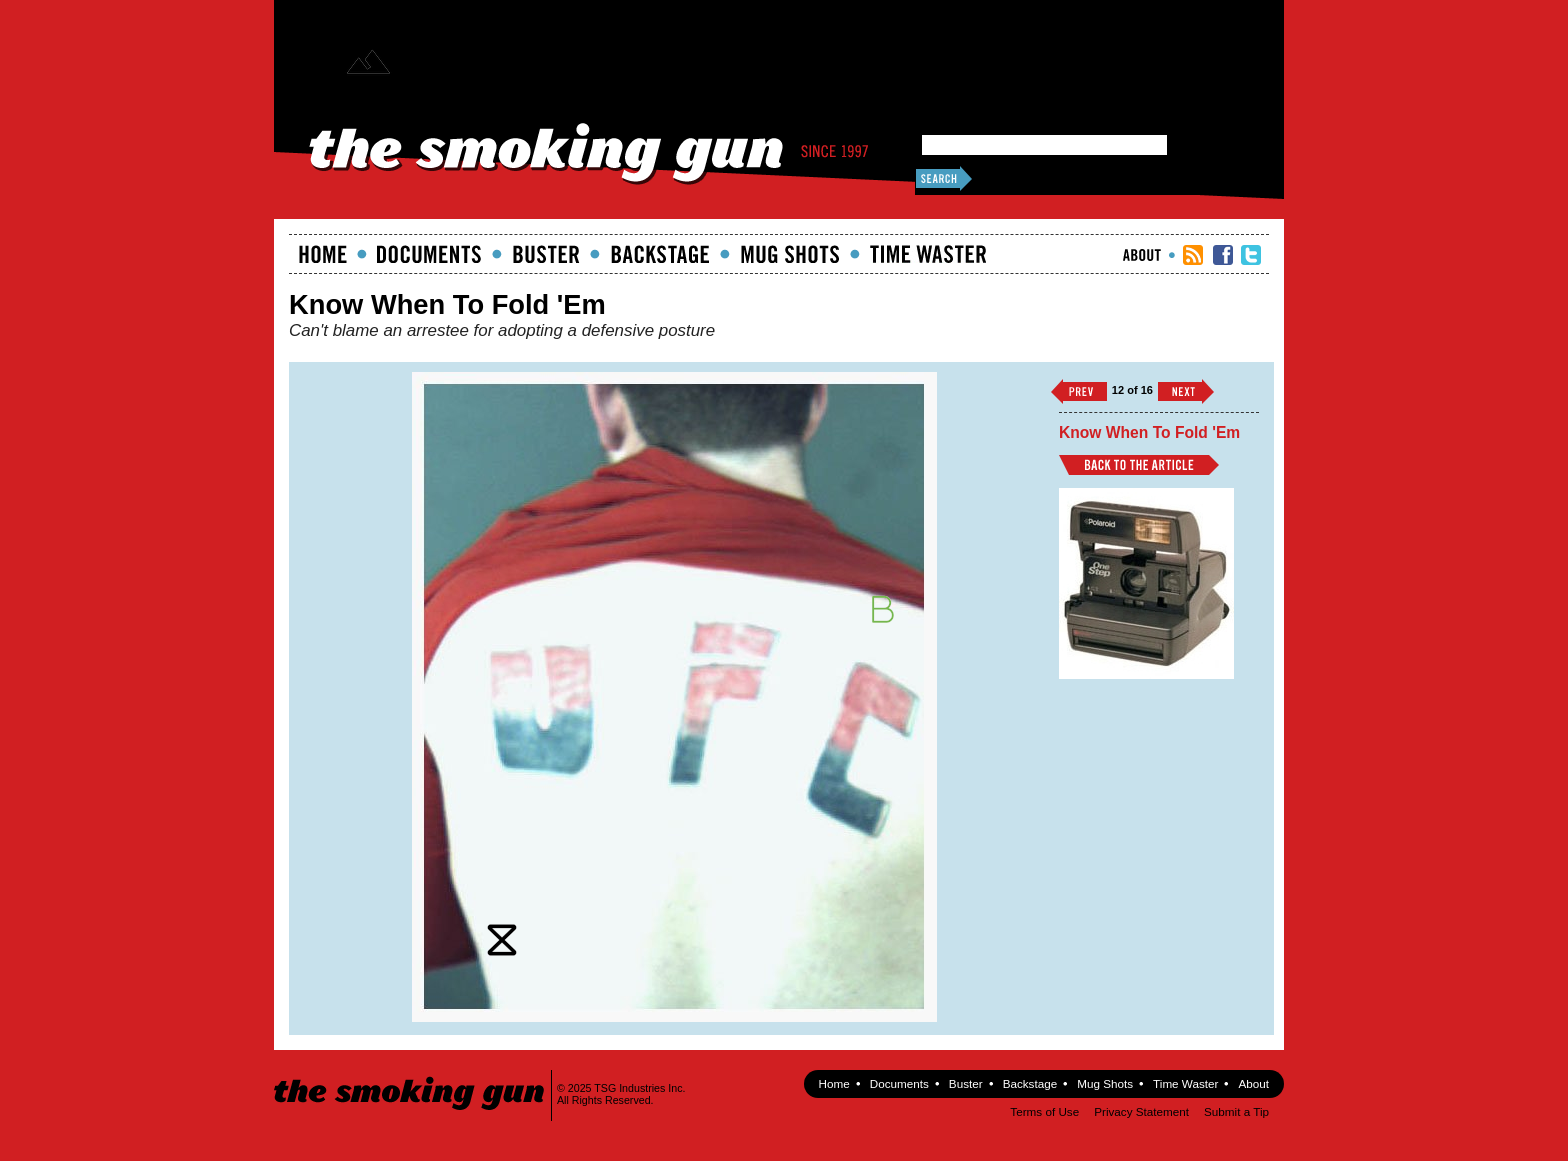 Image resolution: width=1568 pixels, height=1161 pixels. I want to click on indicates loading or processing in progress, so click(502, 940).